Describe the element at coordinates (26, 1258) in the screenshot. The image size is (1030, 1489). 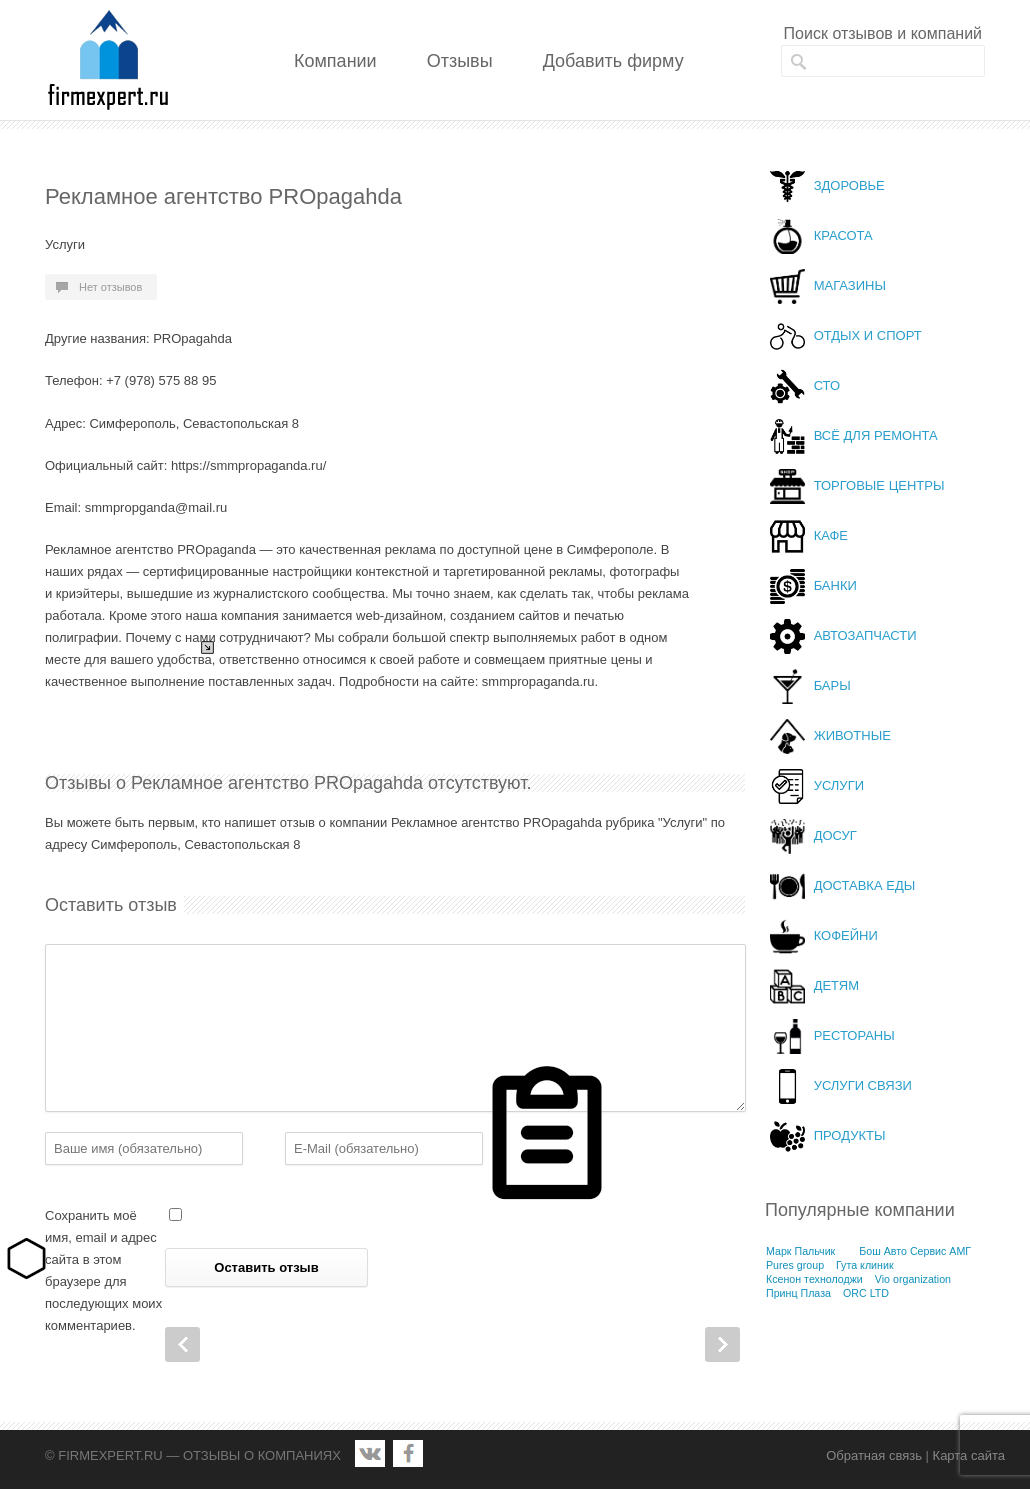
I see `indicates a hexagonal shape or geometric element` at that location.